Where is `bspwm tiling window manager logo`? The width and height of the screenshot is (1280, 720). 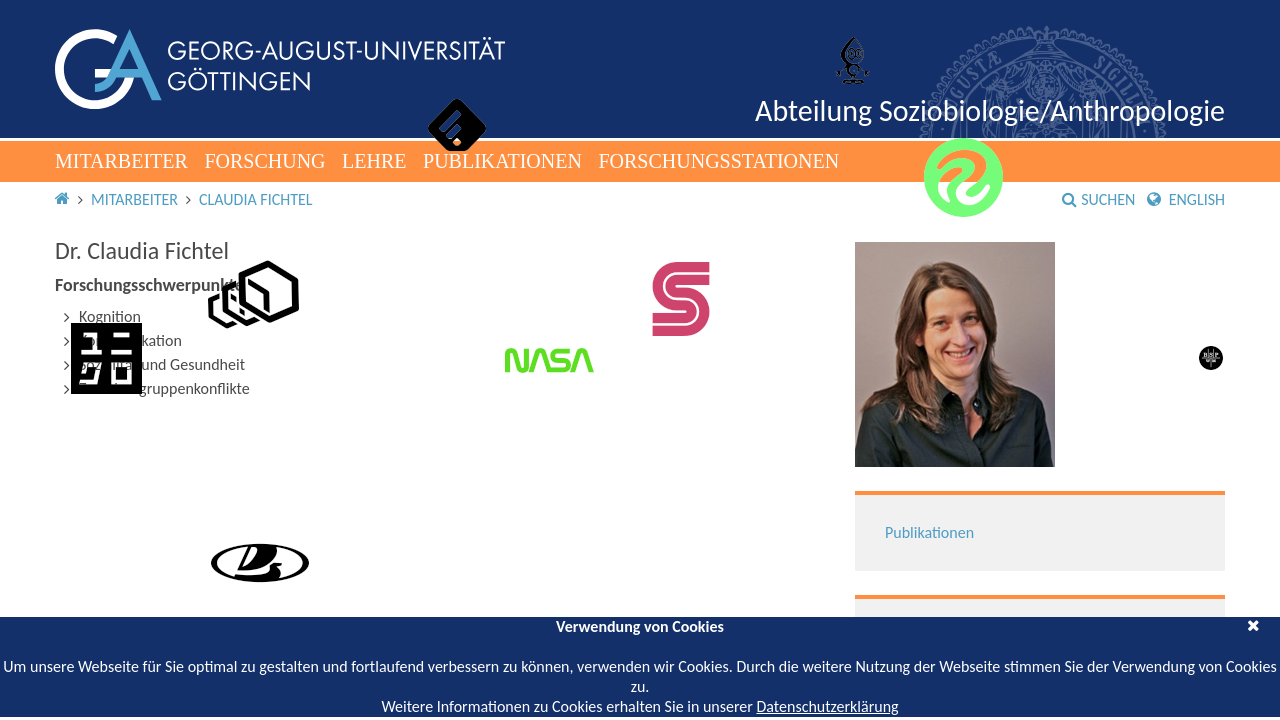
bspwm tiling window manager logo is located at coordinates (1211, 358).